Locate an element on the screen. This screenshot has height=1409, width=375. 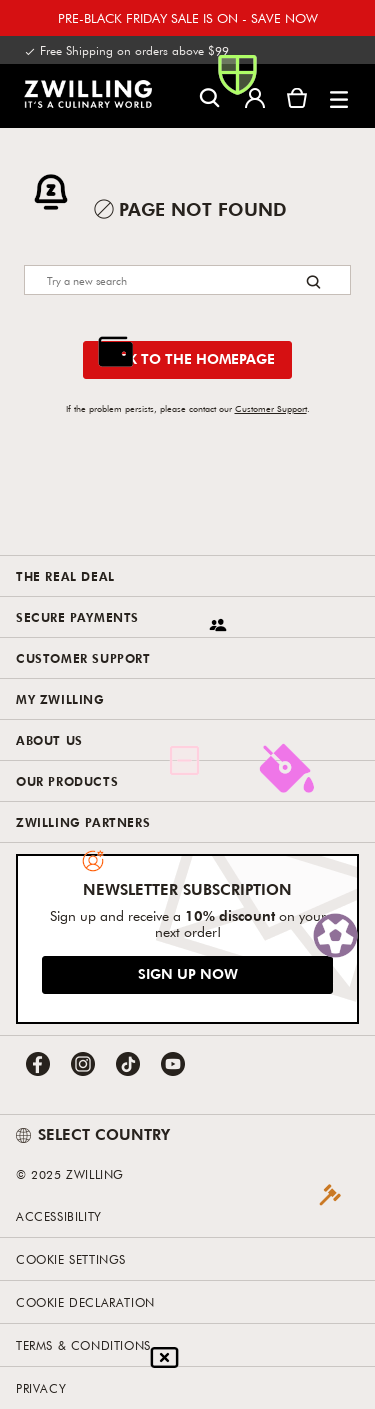
collapse or minimize a section is located at coordinates (184, 760).